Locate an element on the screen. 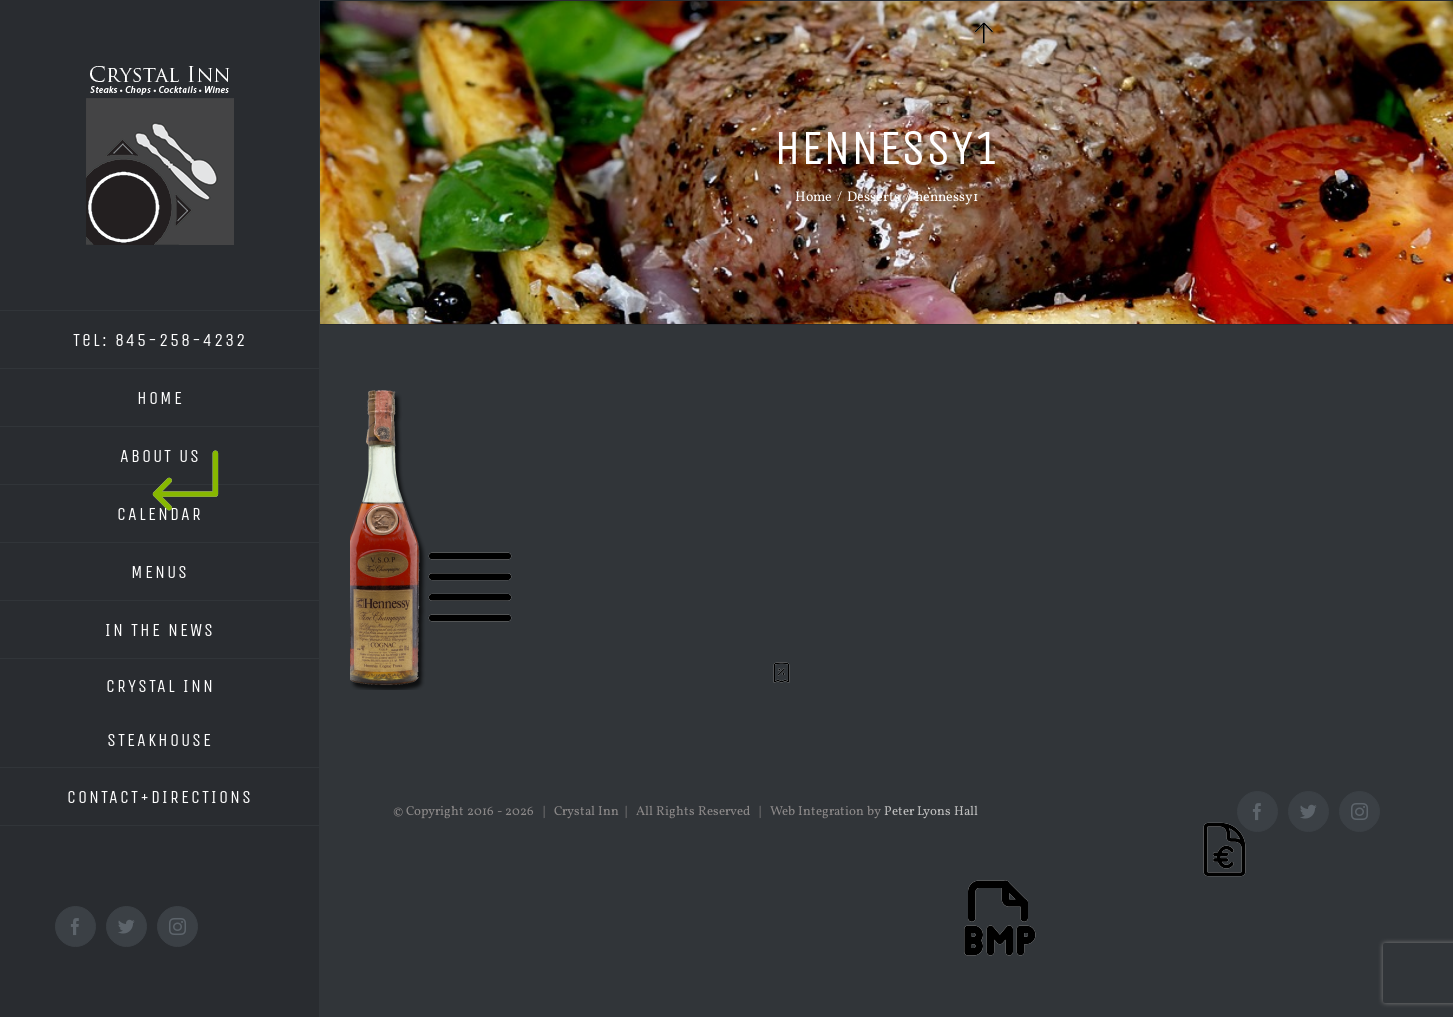 The height and width of the screenshot is (1017, 1453). view discount or coupon codes is located at coordinates (781, 672).